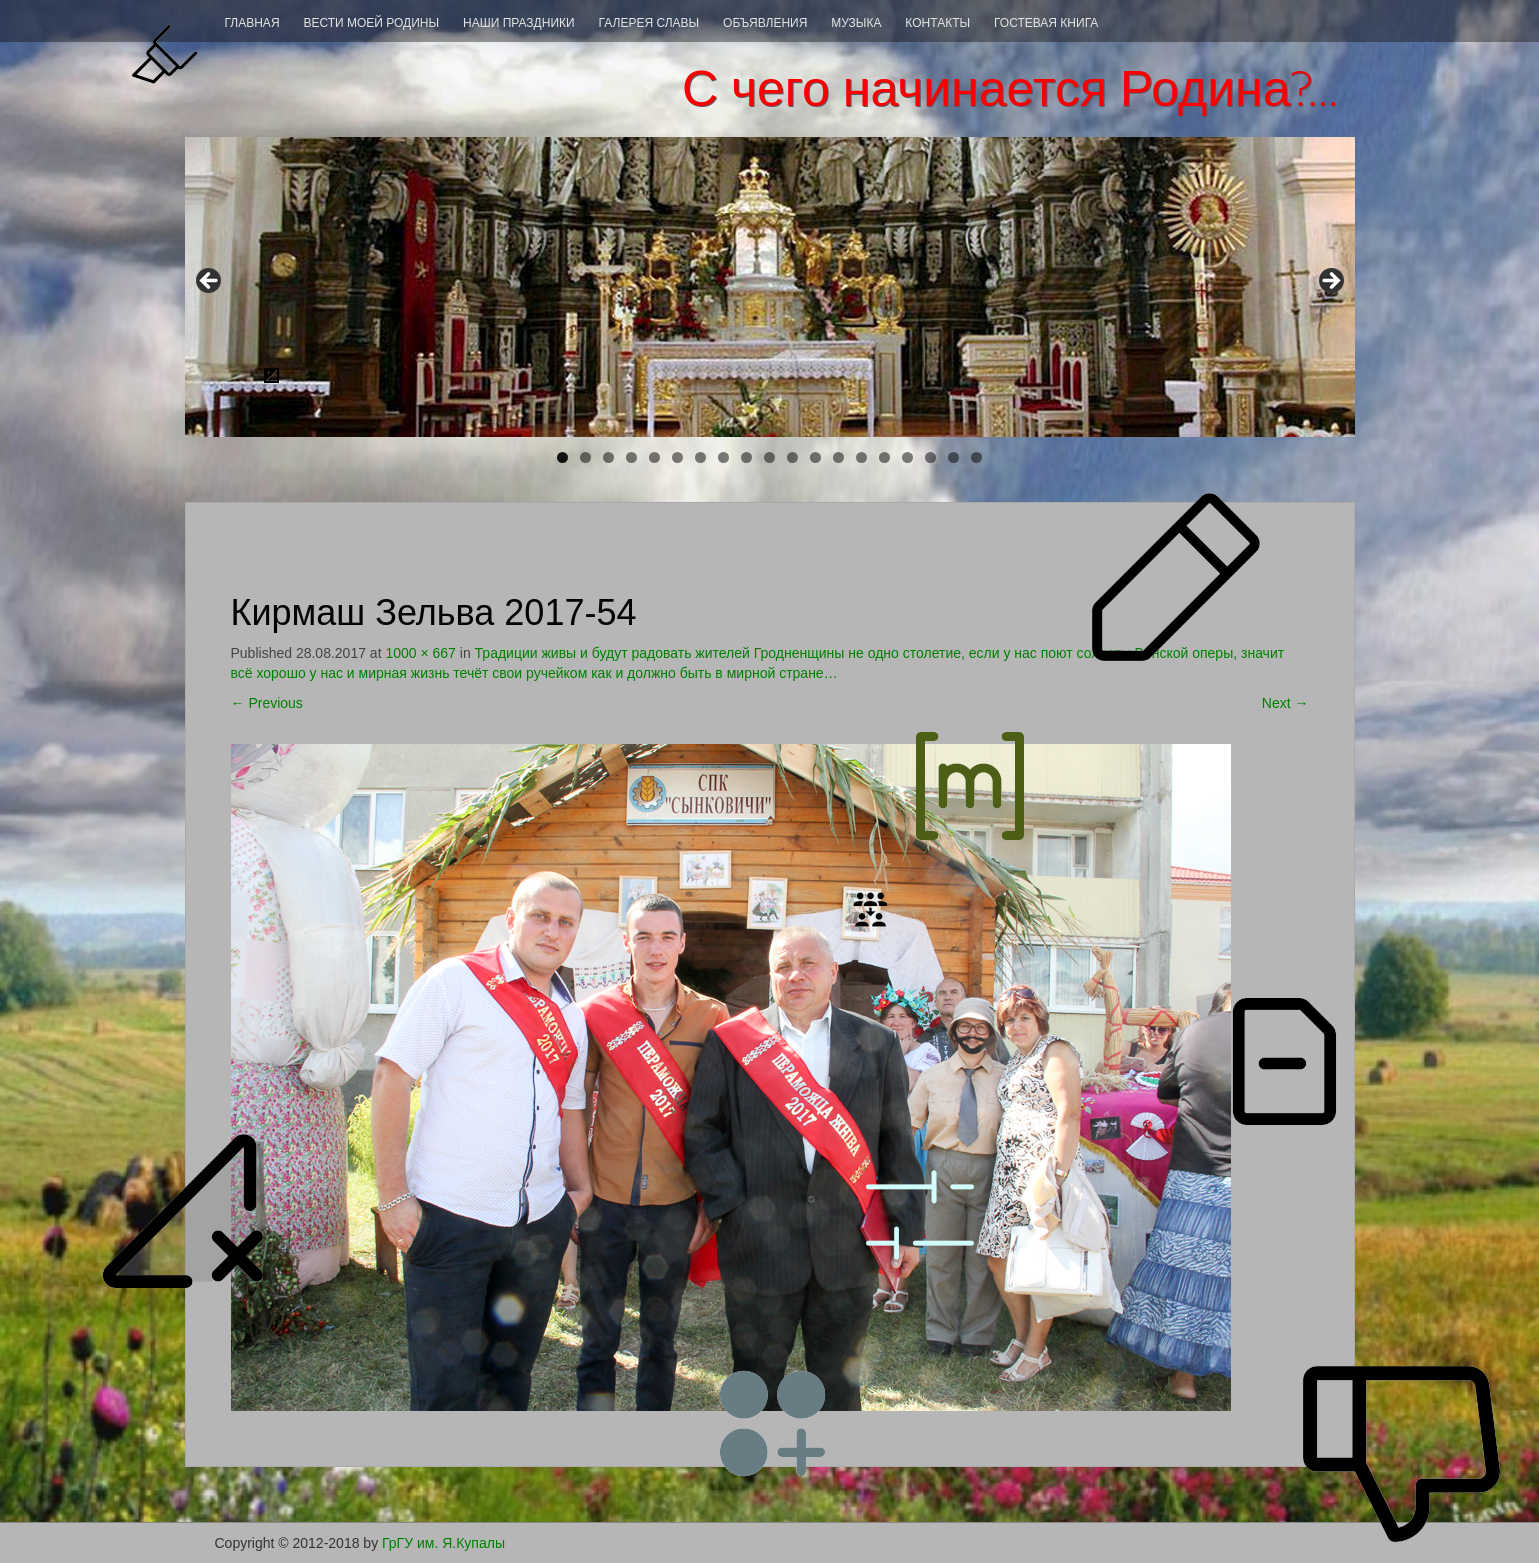  What do you see at coordinates (1280, 1061) in the screenshot?
I see `indicates a file has been removed or deleted` at bounding box center [1280, 1061].